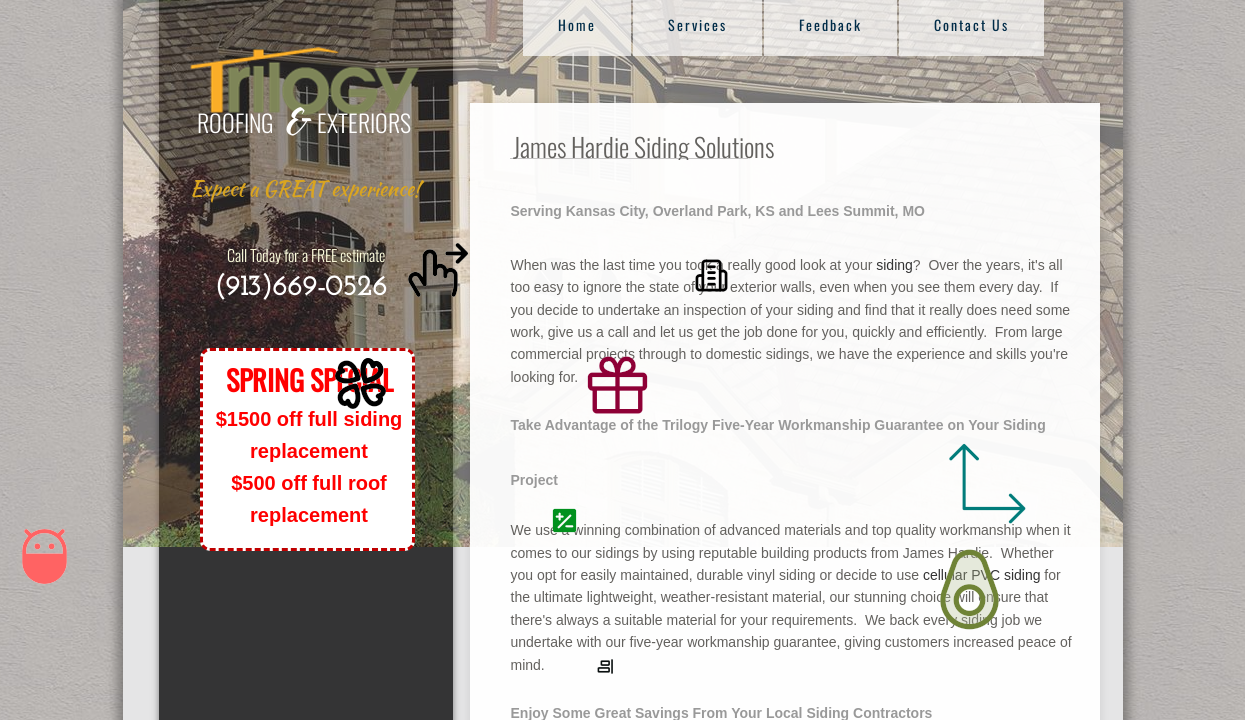 The width and height of the screenshot is (1245, 720). Describe the element at coordinates (969, 589) in the screenshot. I see `indicates healthy or vegetarian food options` at that location.